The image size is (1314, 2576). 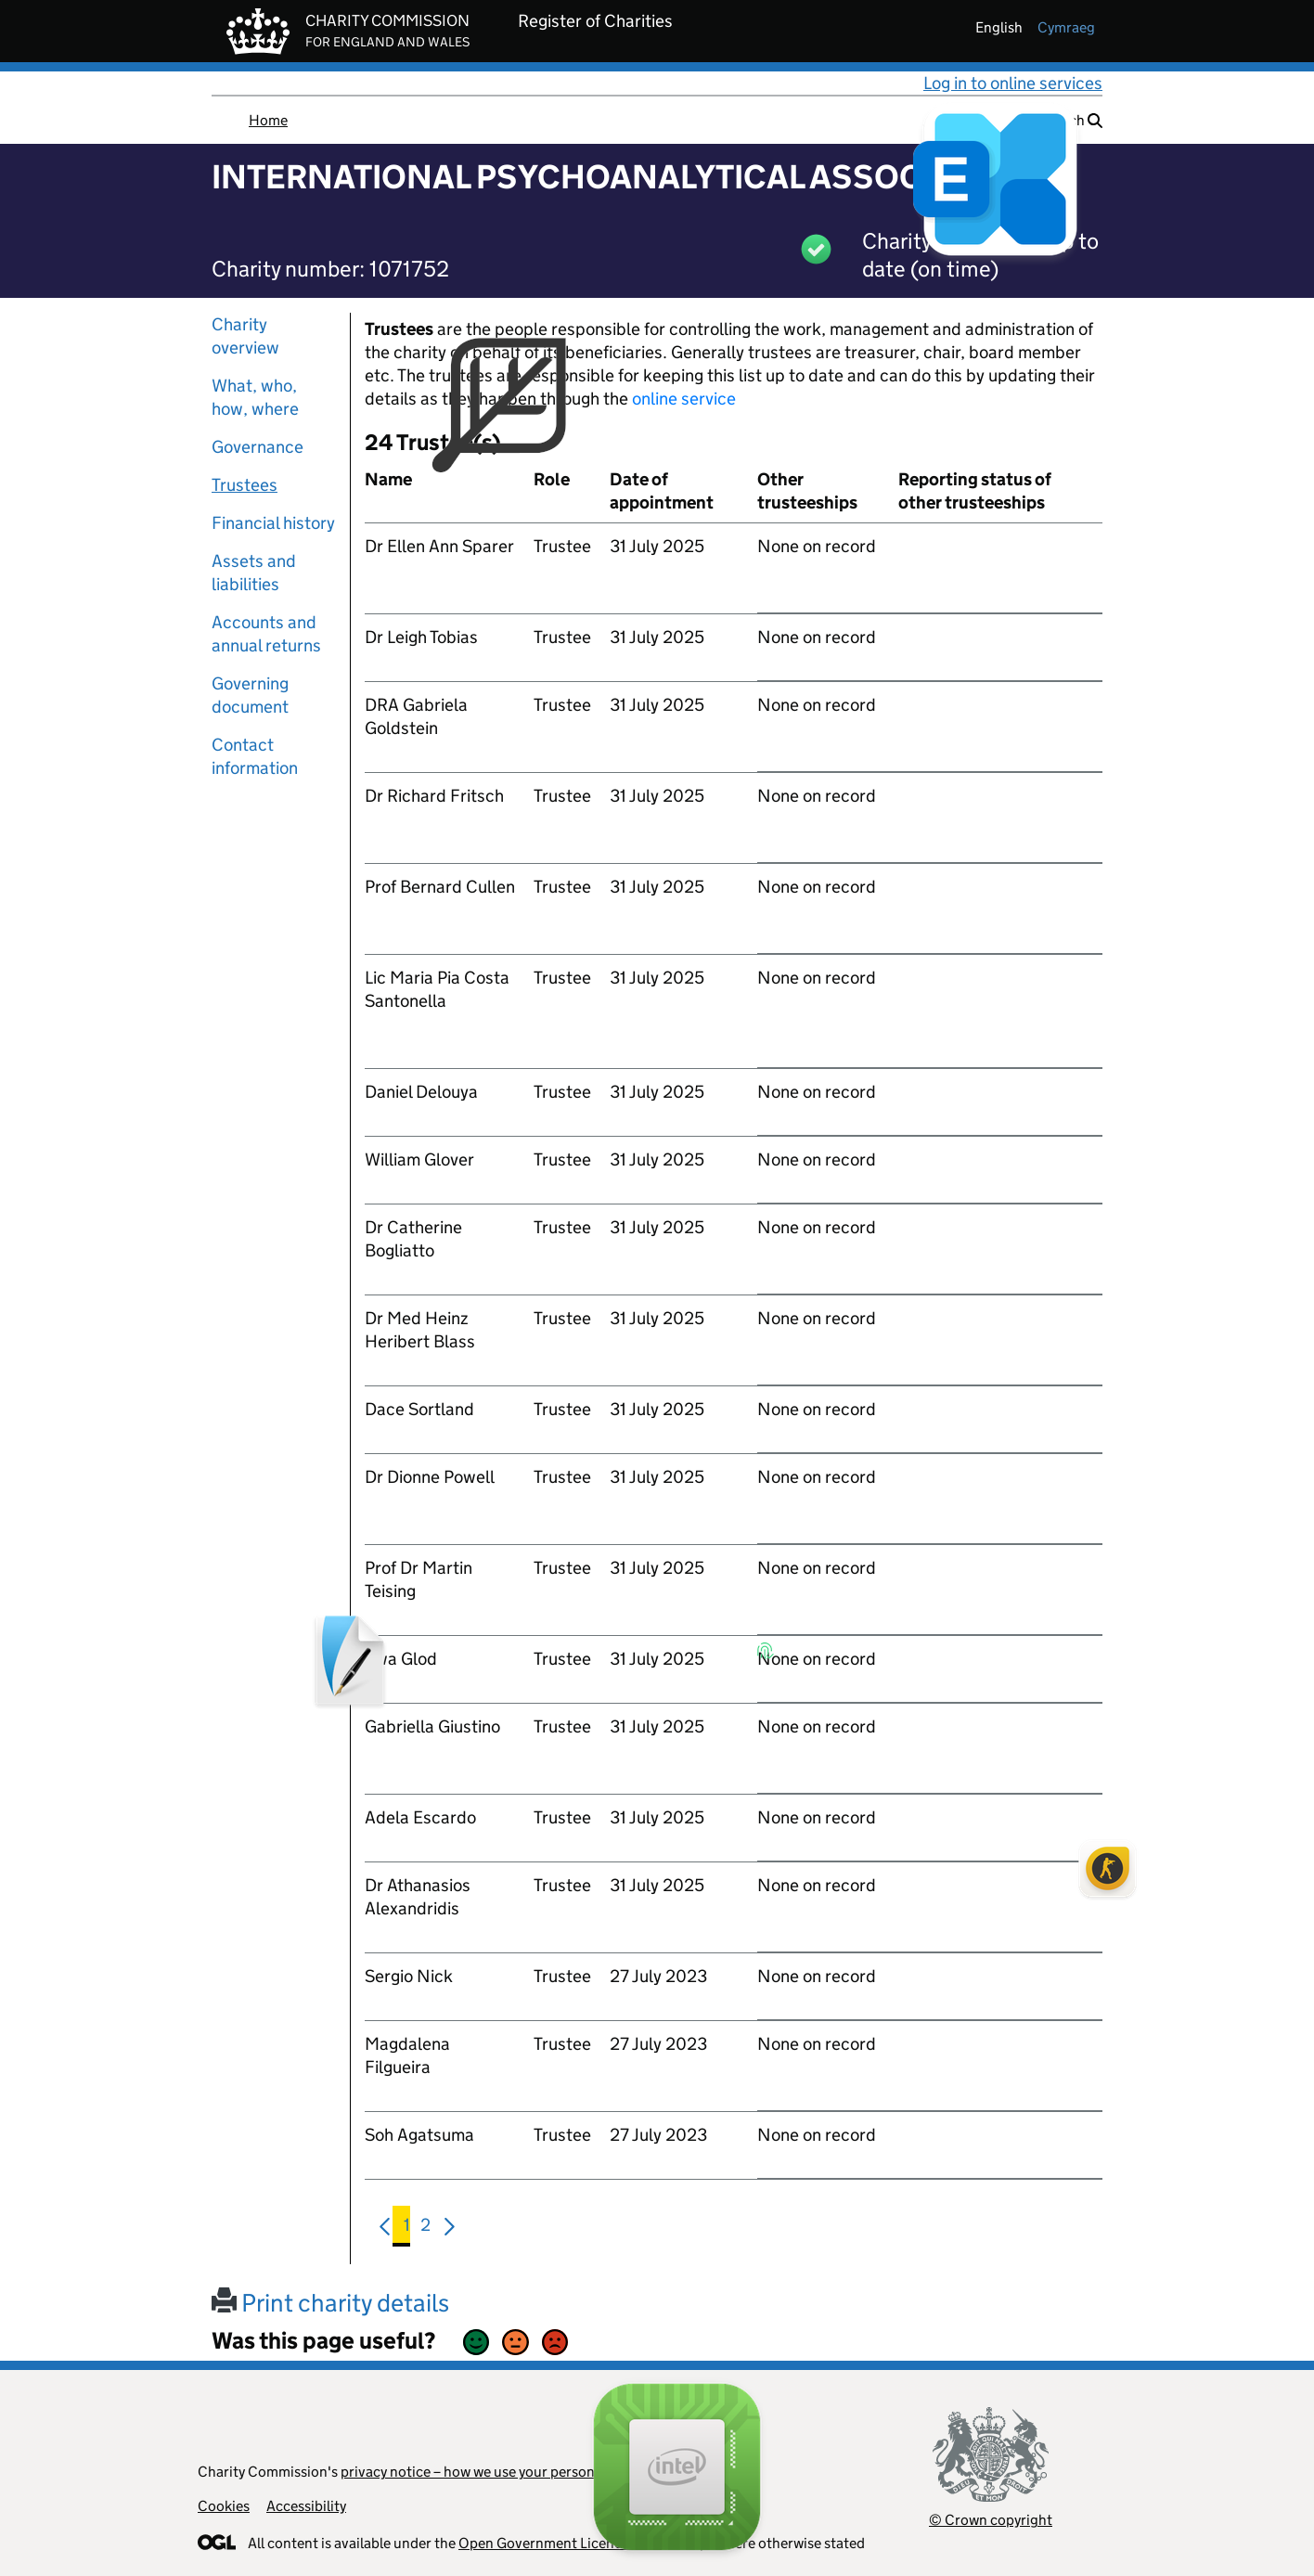 I want to click on a scribus document file, so click(x=299, y=1662).